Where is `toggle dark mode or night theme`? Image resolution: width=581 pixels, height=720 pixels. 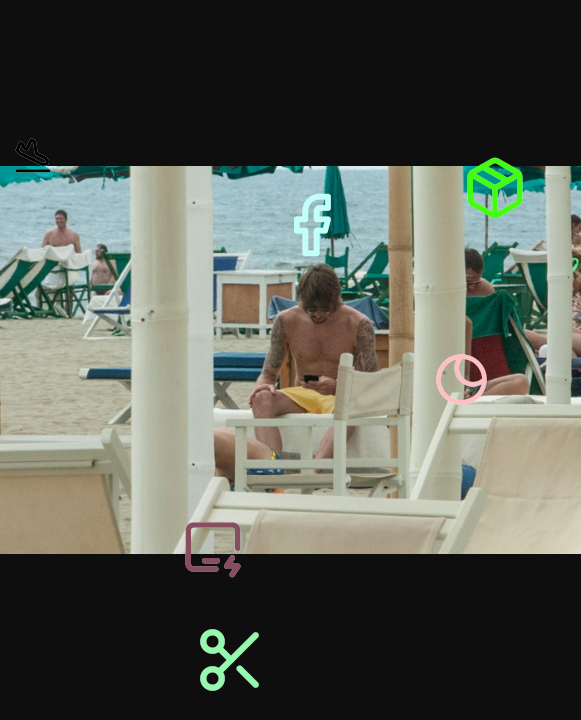
toggle dark mode or night theme is located at coordinates (461, 379).